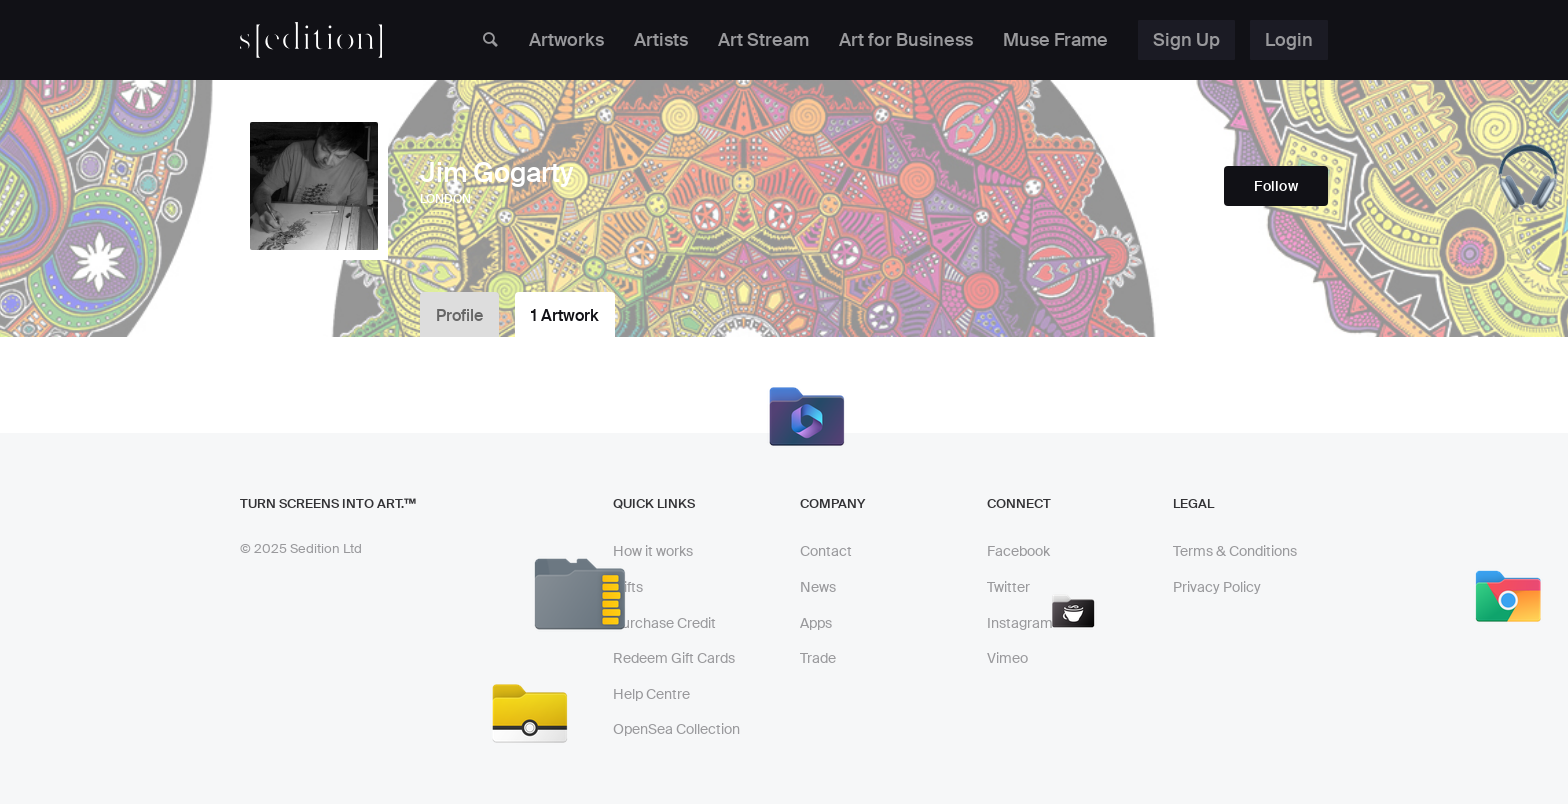 This screenshot has height=804, width=1568. I want to click on folder containing coffeescript project files, so click(1073, 612).